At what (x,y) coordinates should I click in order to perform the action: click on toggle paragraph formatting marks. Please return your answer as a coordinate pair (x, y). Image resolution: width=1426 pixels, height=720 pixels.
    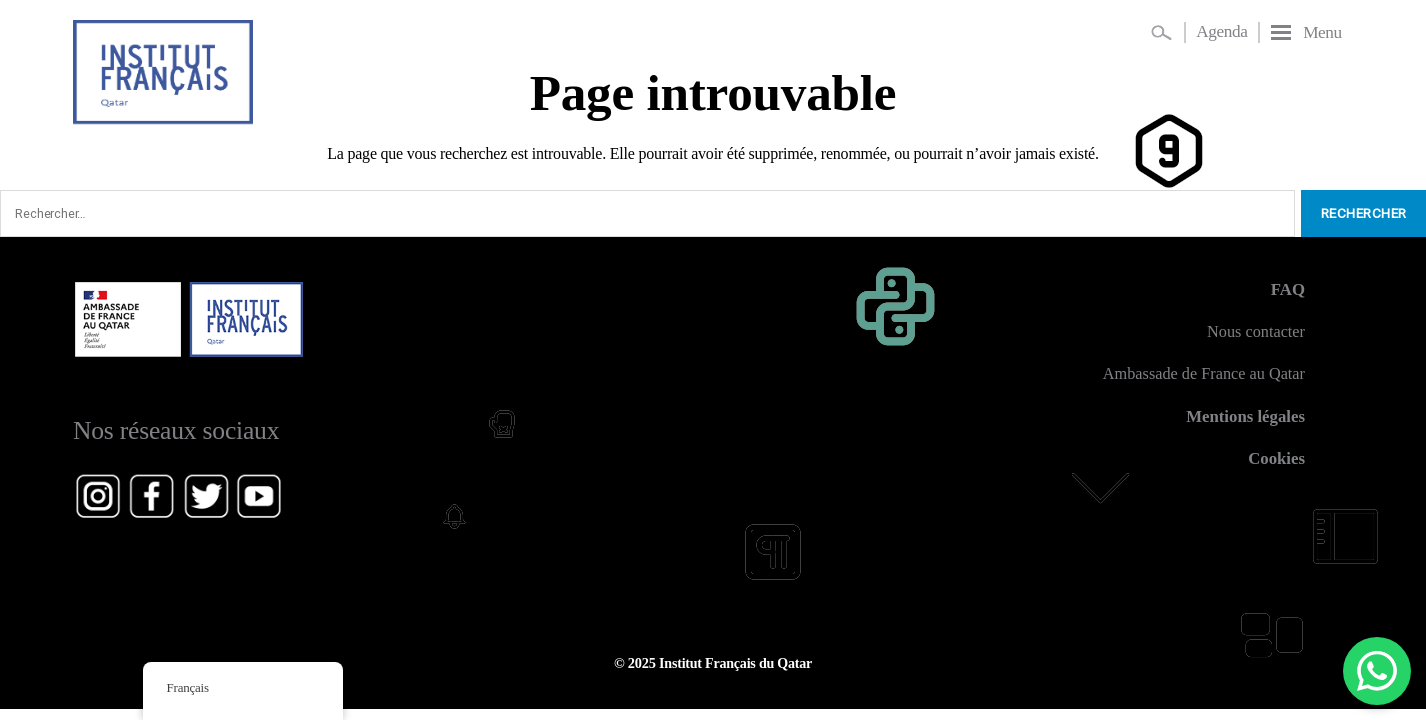
    Looking at the image, I should click on (773, 552).